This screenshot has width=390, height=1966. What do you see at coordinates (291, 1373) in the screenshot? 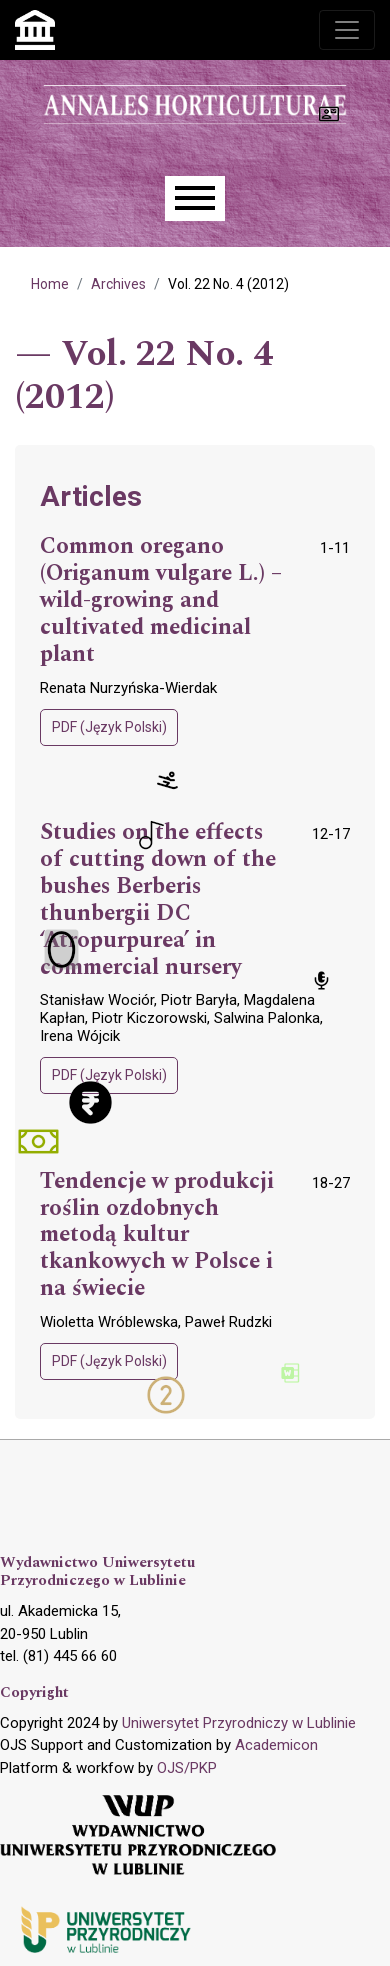
I see `open Microsoft Word` at bounding box center [291, 1373].